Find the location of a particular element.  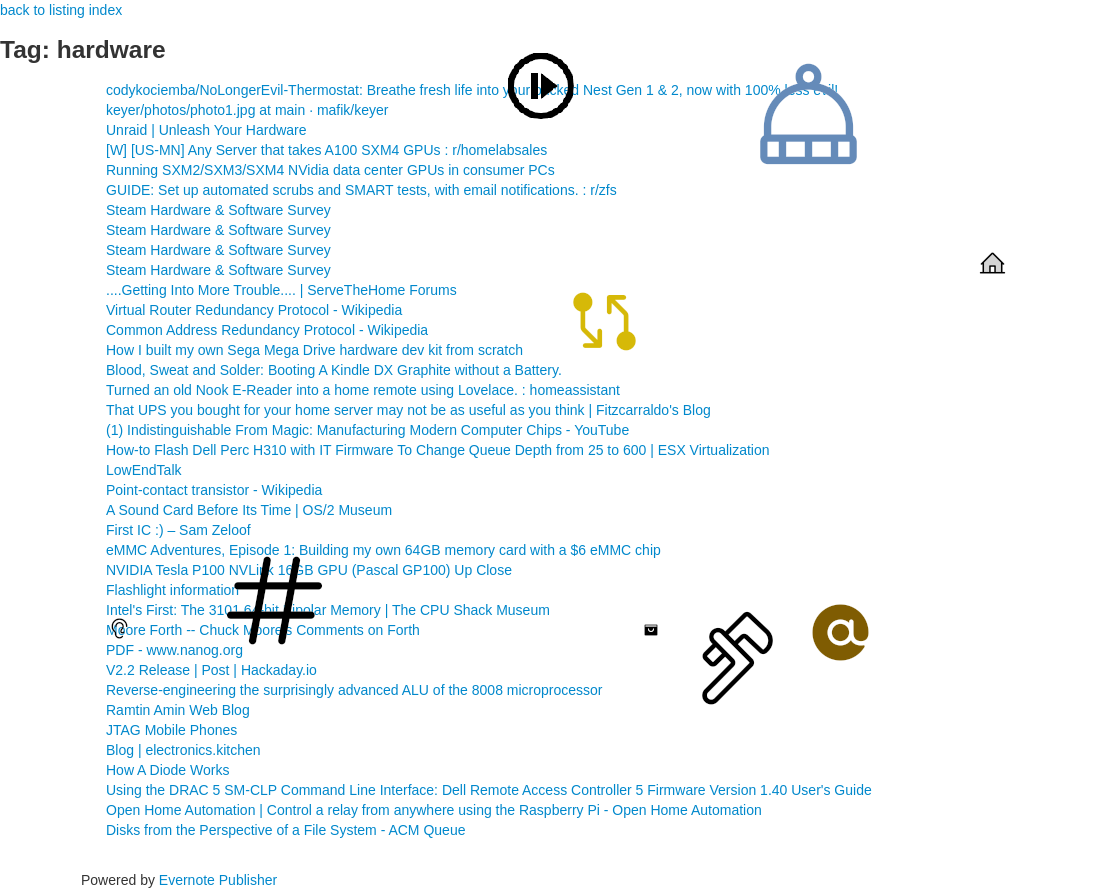

navigate to home screen is located at coordinates (992, 263).